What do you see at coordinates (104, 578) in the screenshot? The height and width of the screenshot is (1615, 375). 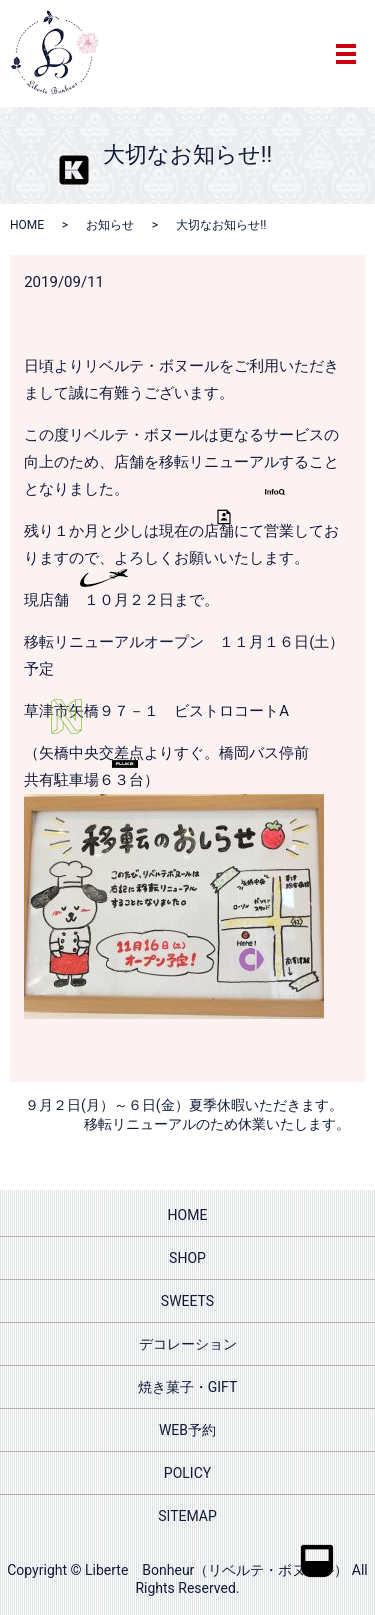 I see `visit the Norwegian Air website` at bounding box center [104, 578].